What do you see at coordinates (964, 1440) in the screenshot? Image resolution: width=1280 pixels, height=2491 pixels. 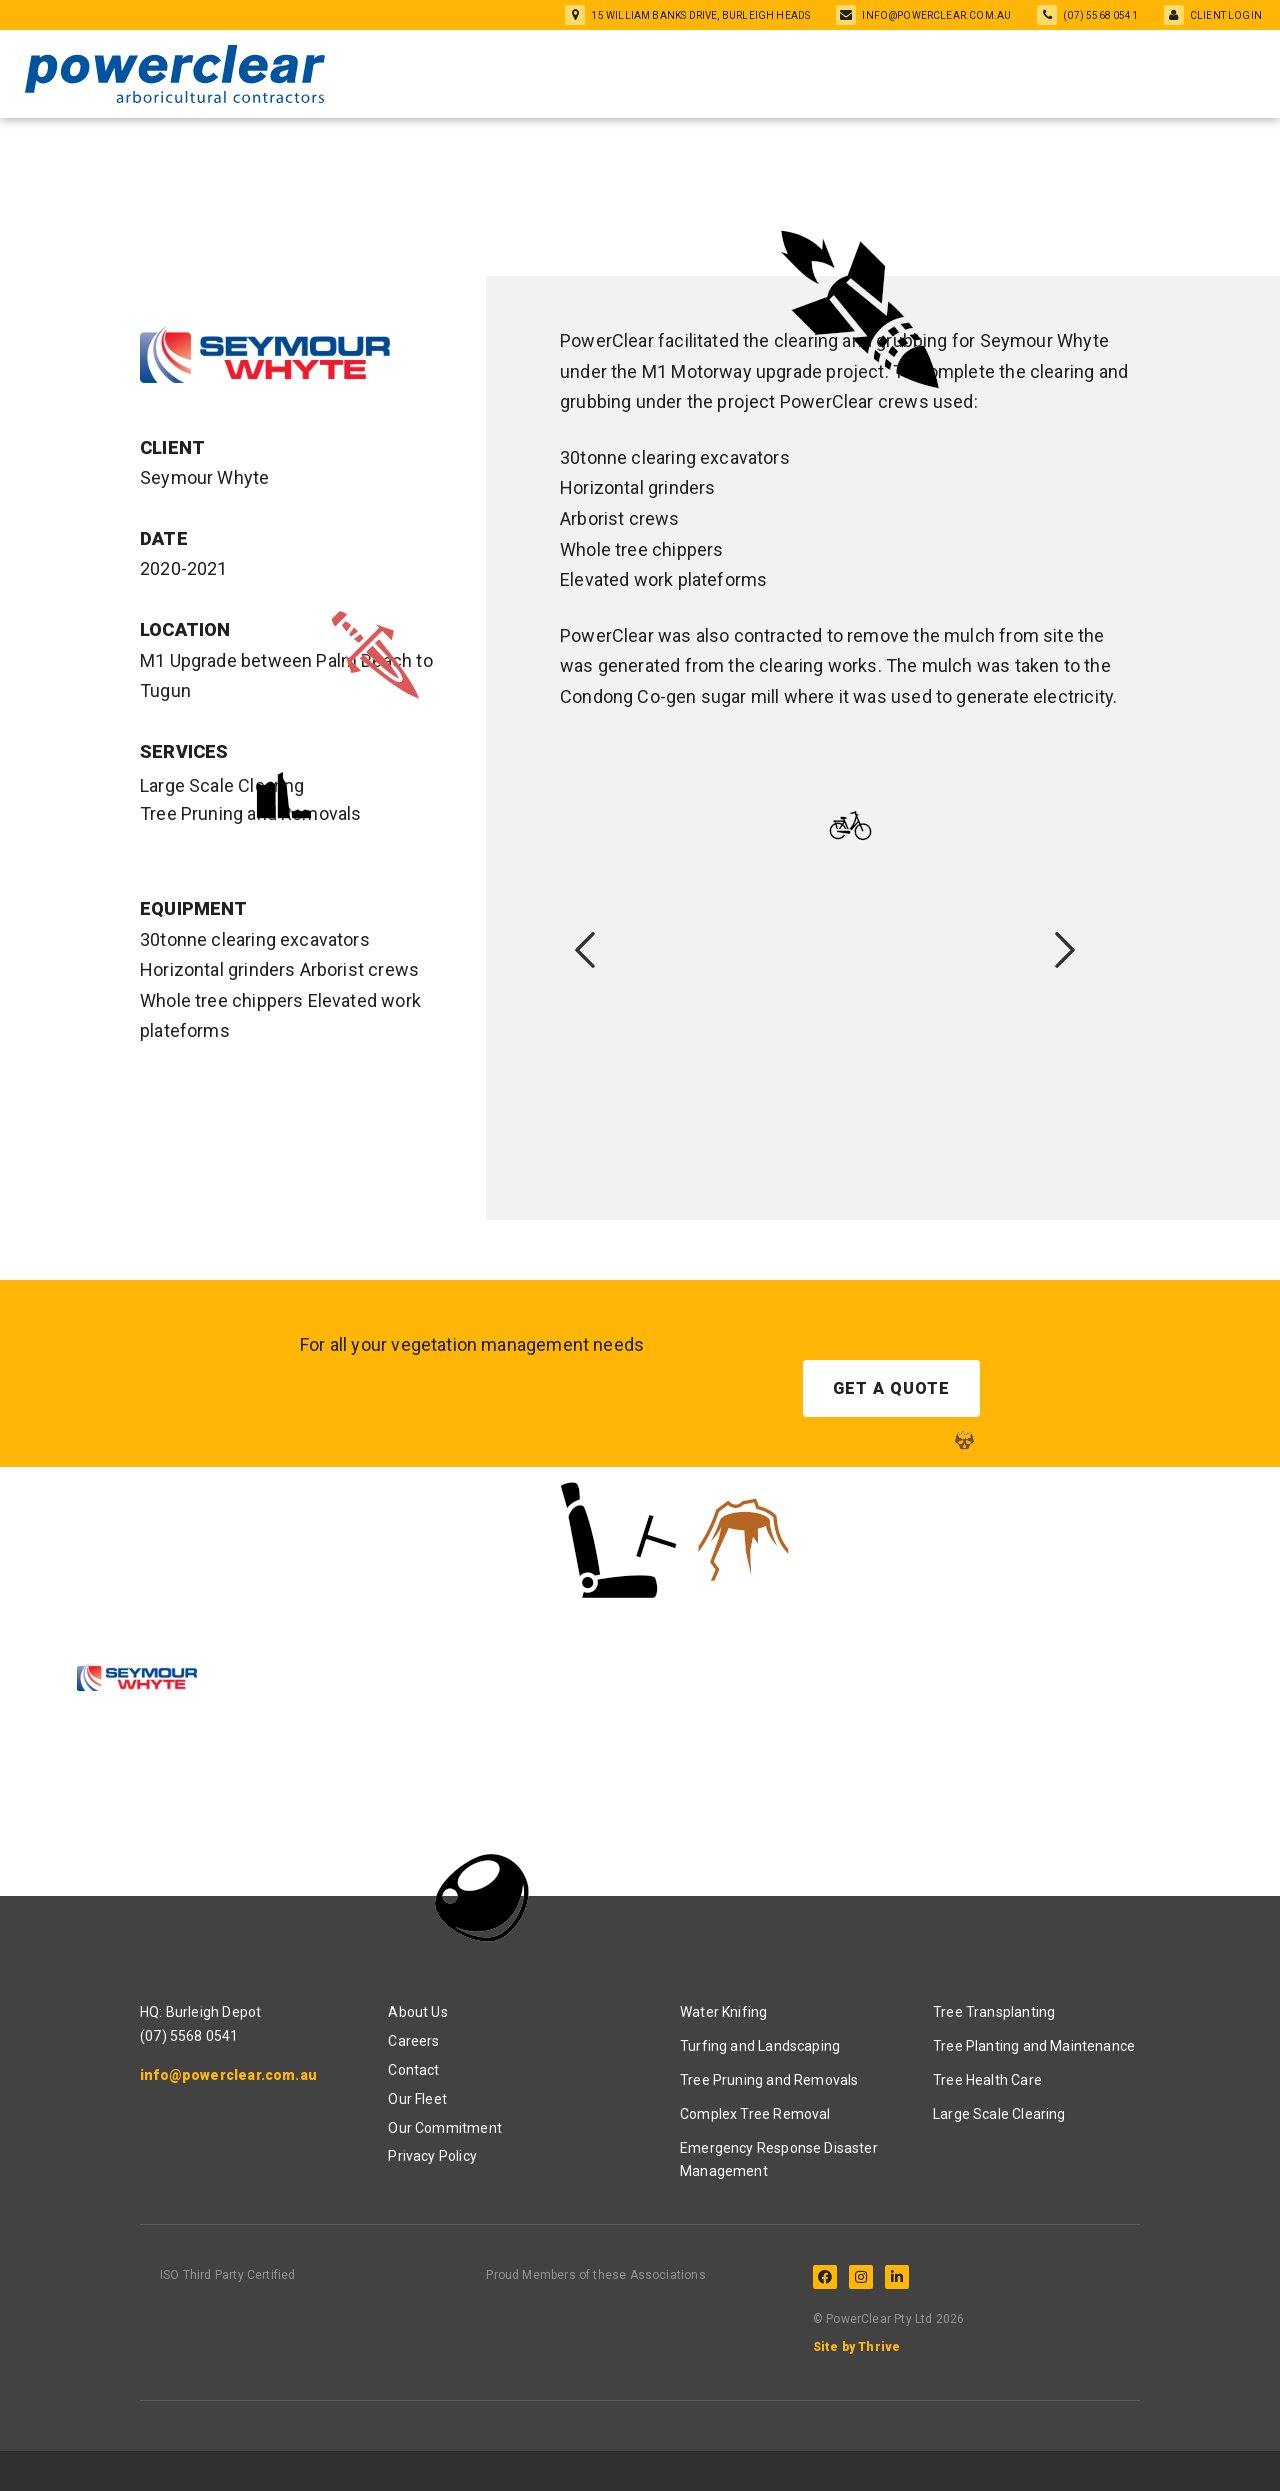 I see `indicates player death or game over state` at bounding box center [964, 1440].